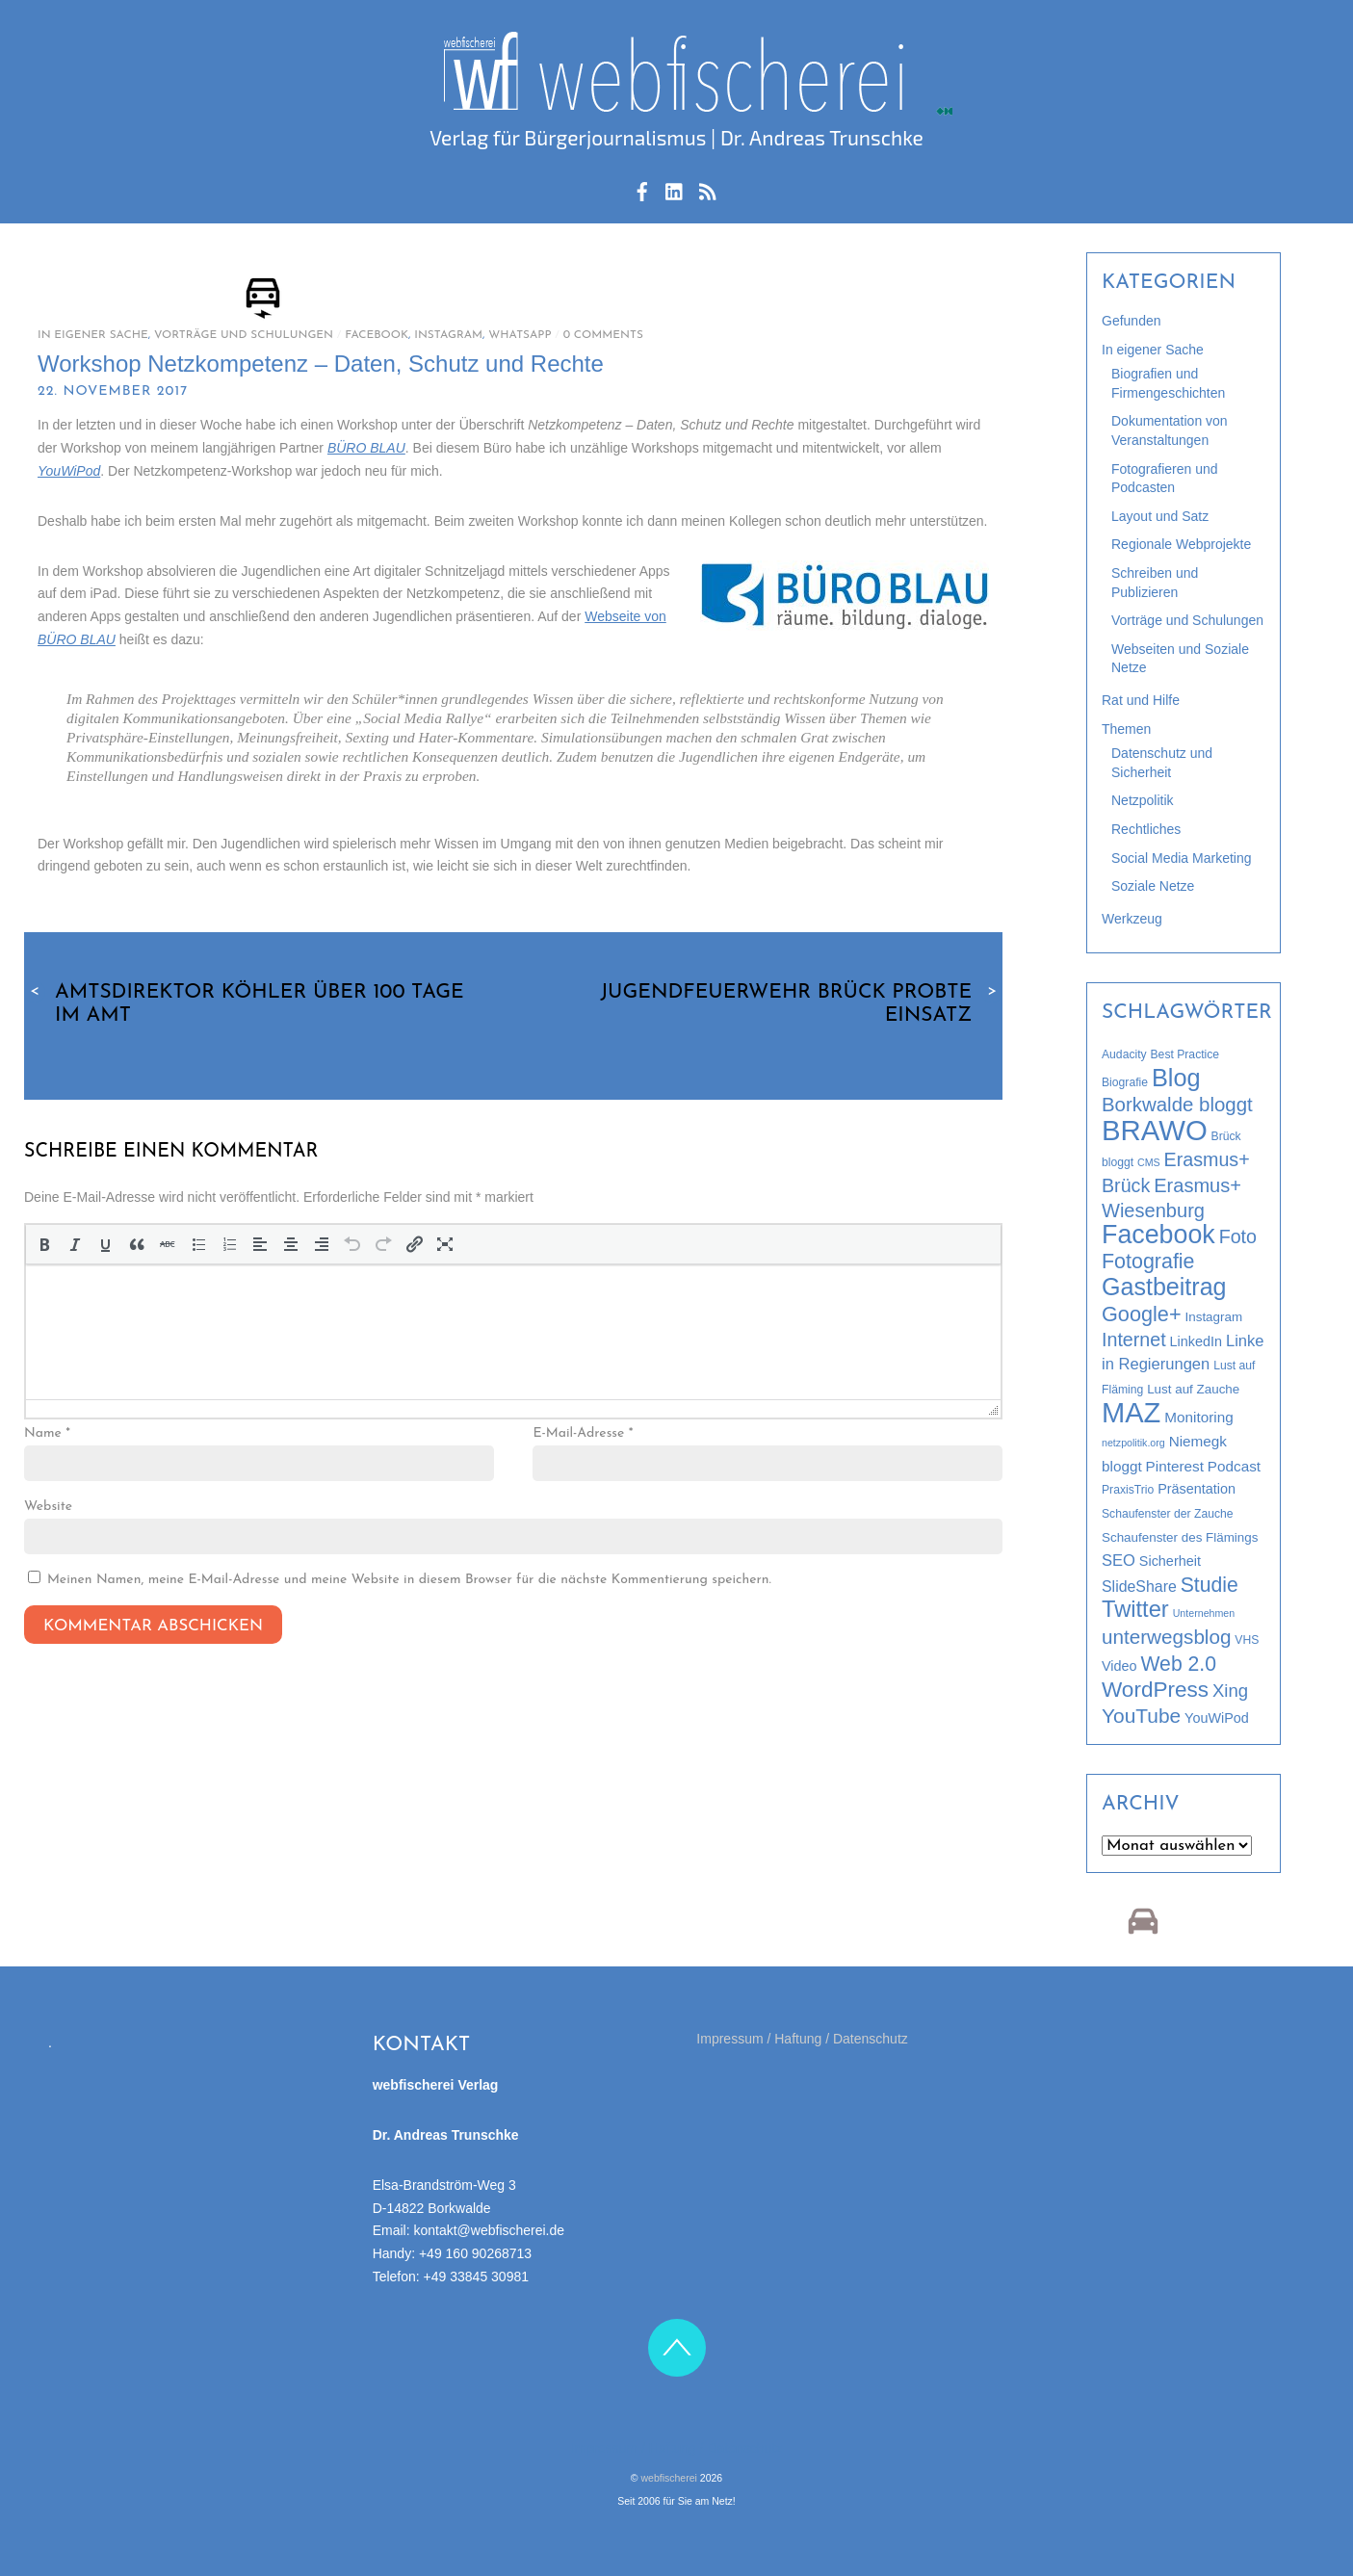  I want to click on select car or automobile option, so click(1143, 1921).